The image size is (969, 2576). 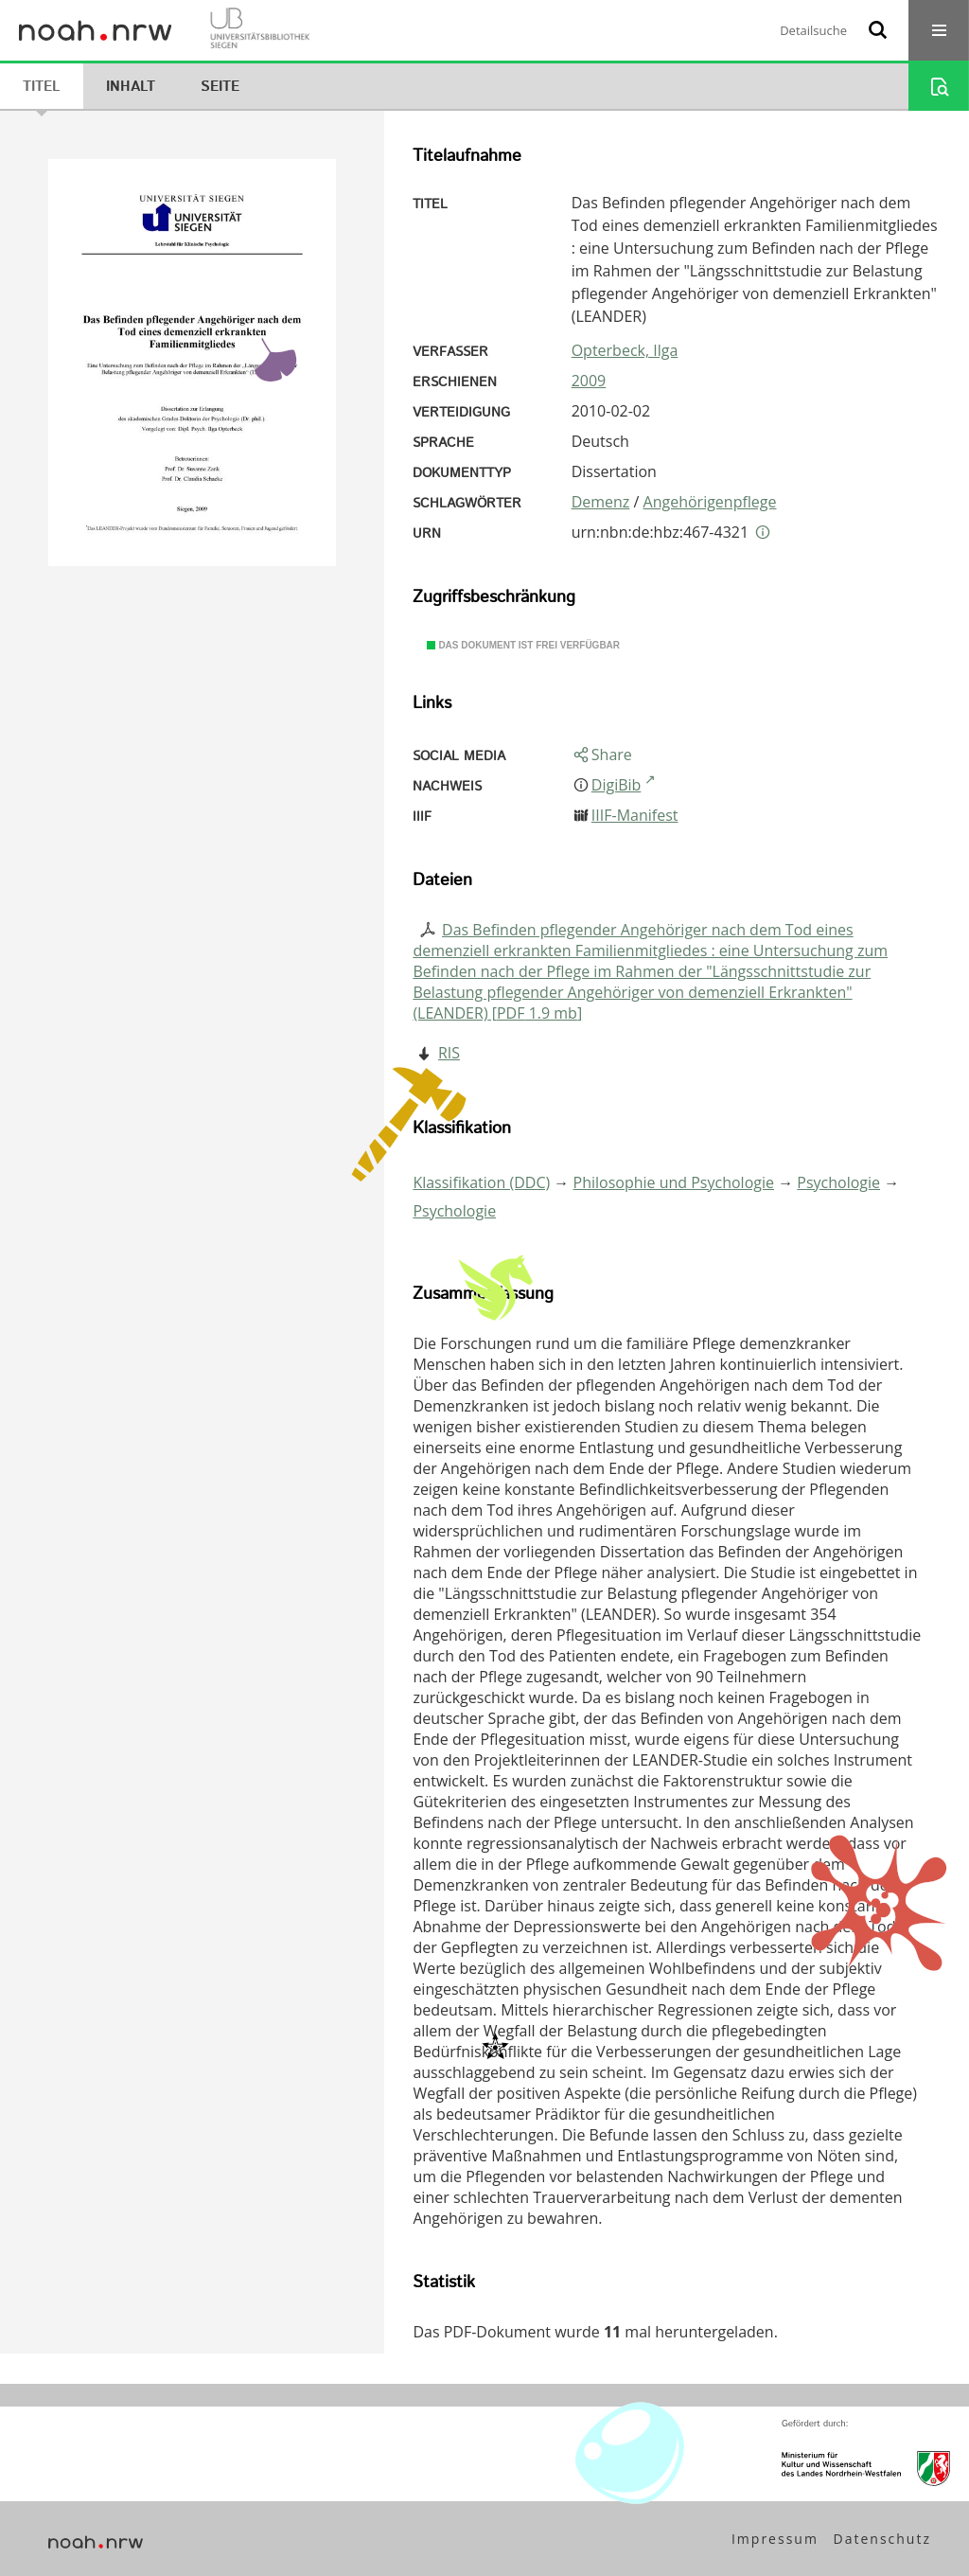 What do you see at coordinates (409, 1124) in the screenshot?
I see `access building or construction tools` at bounding box center [409, 1124].